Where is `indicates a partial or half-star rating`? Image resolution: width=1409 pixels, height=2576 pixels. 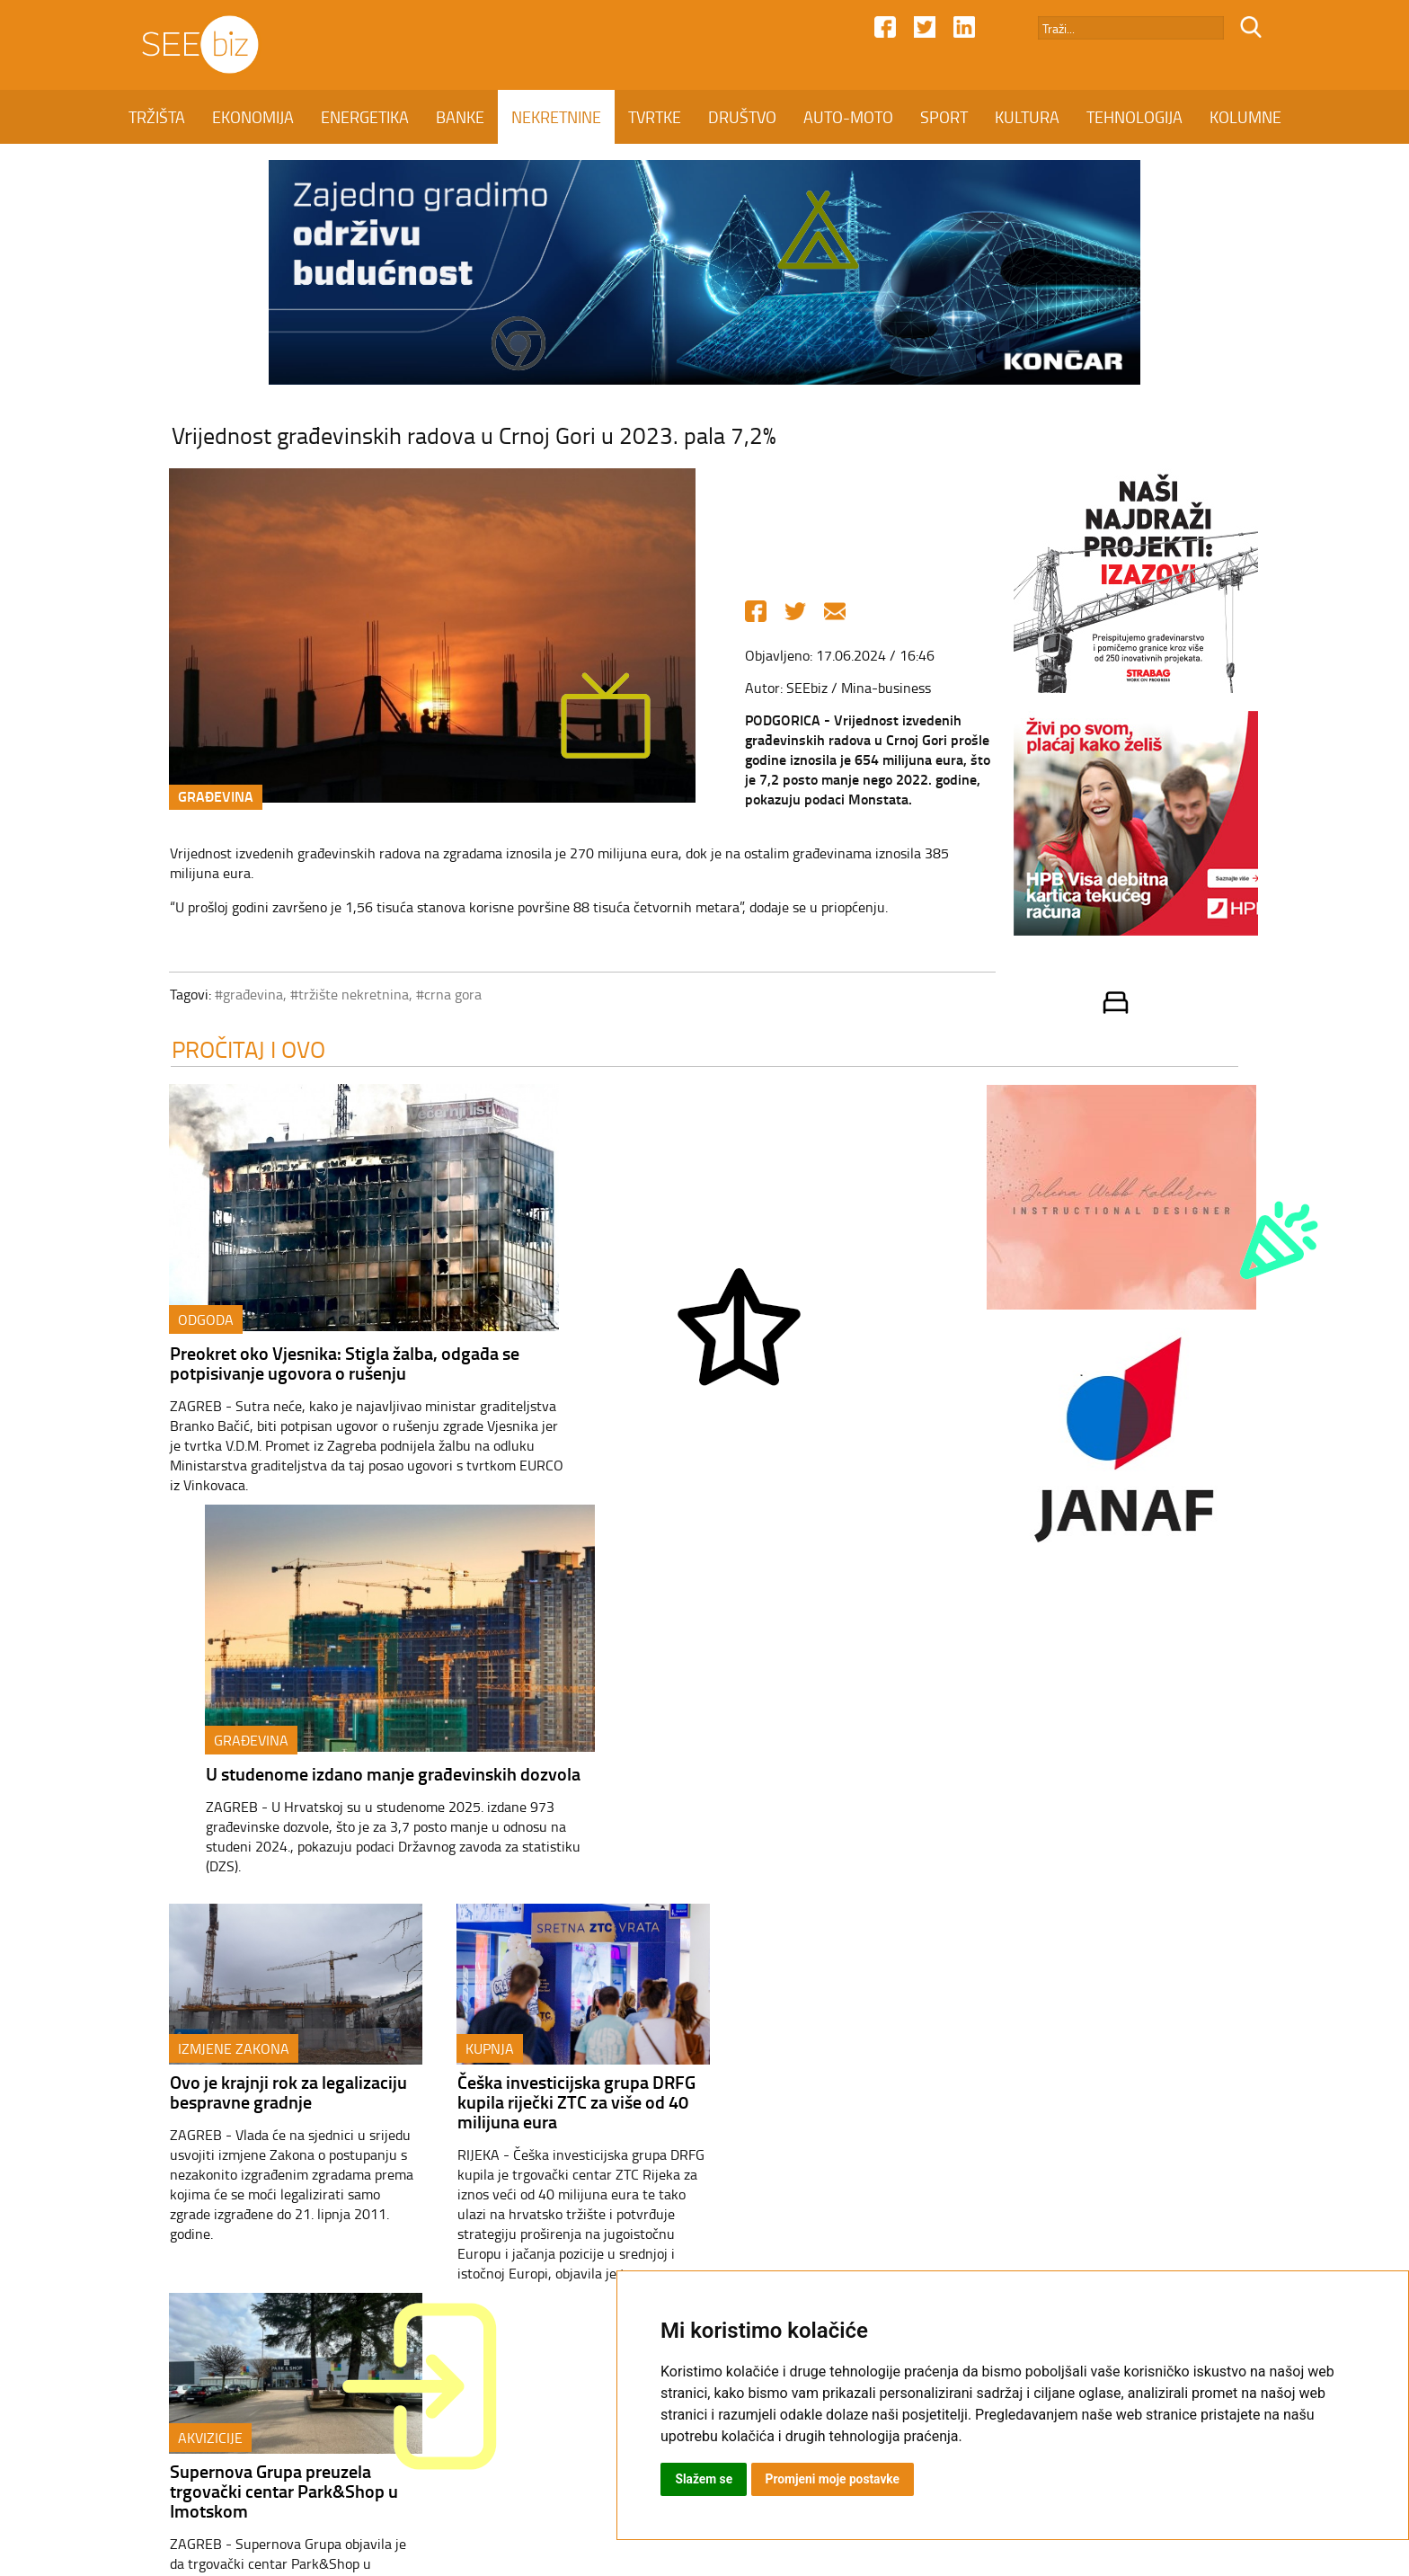 indicates a partial or half-star rating is located at coordinates (739, 1332).